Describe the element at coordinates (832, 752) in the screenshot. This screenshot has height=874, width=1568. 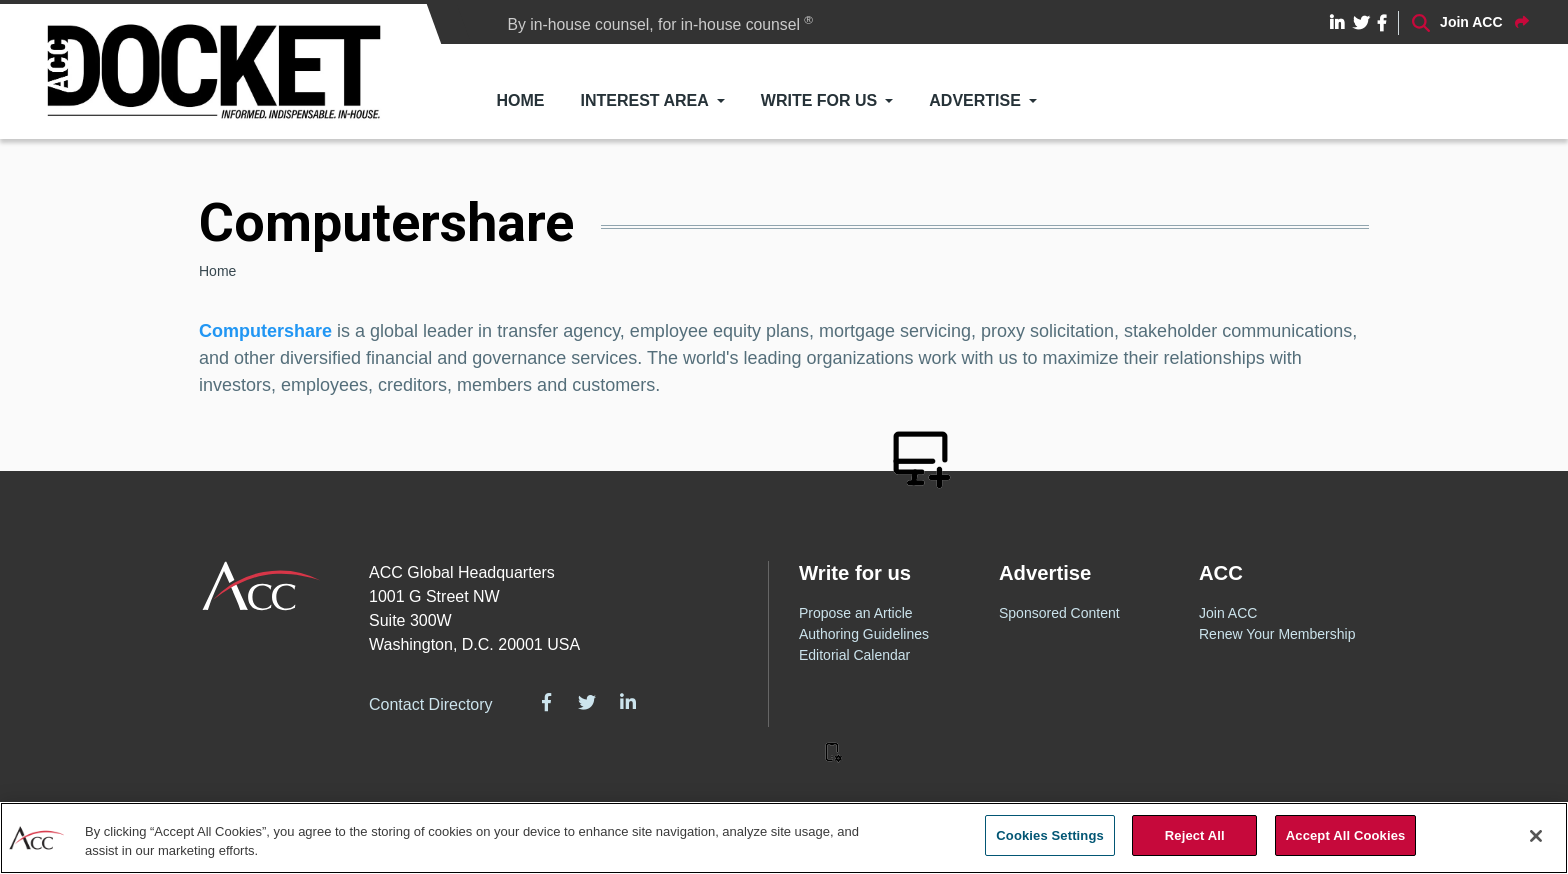
I see `access mobile device settings` at that location.